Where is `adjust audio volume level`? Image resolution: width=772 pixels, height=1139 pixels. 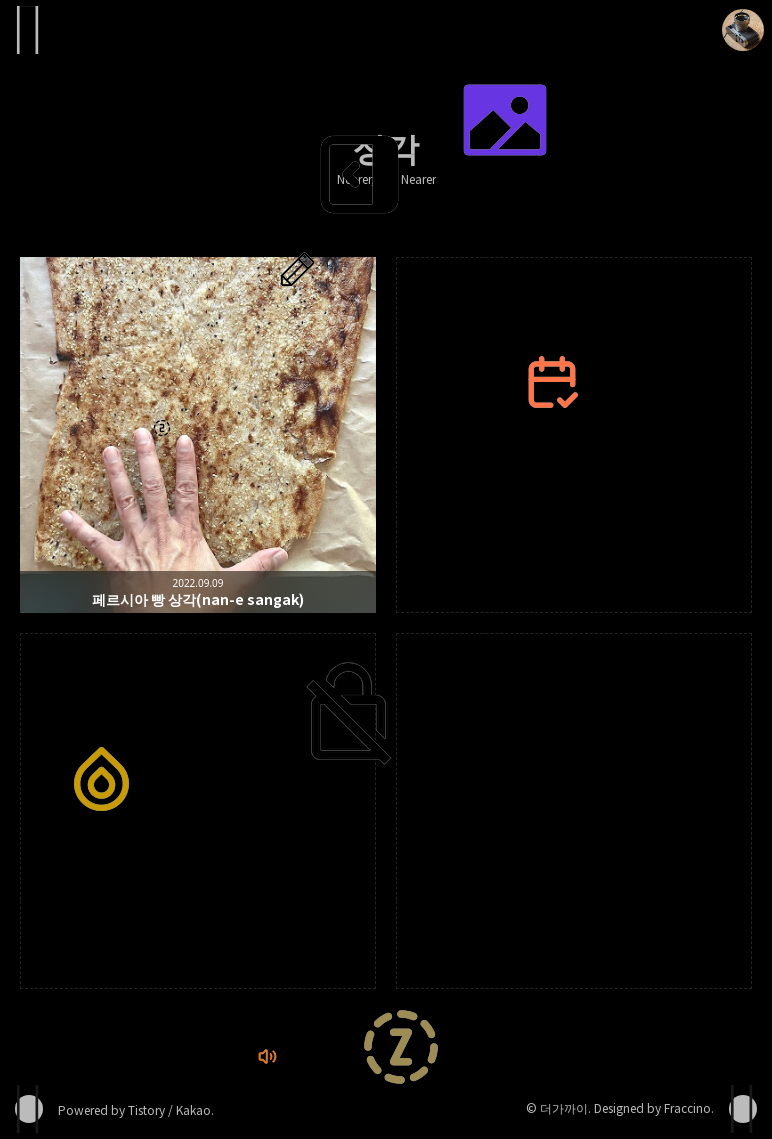
adjust audio volume level is located at coordinates (267, 1056).